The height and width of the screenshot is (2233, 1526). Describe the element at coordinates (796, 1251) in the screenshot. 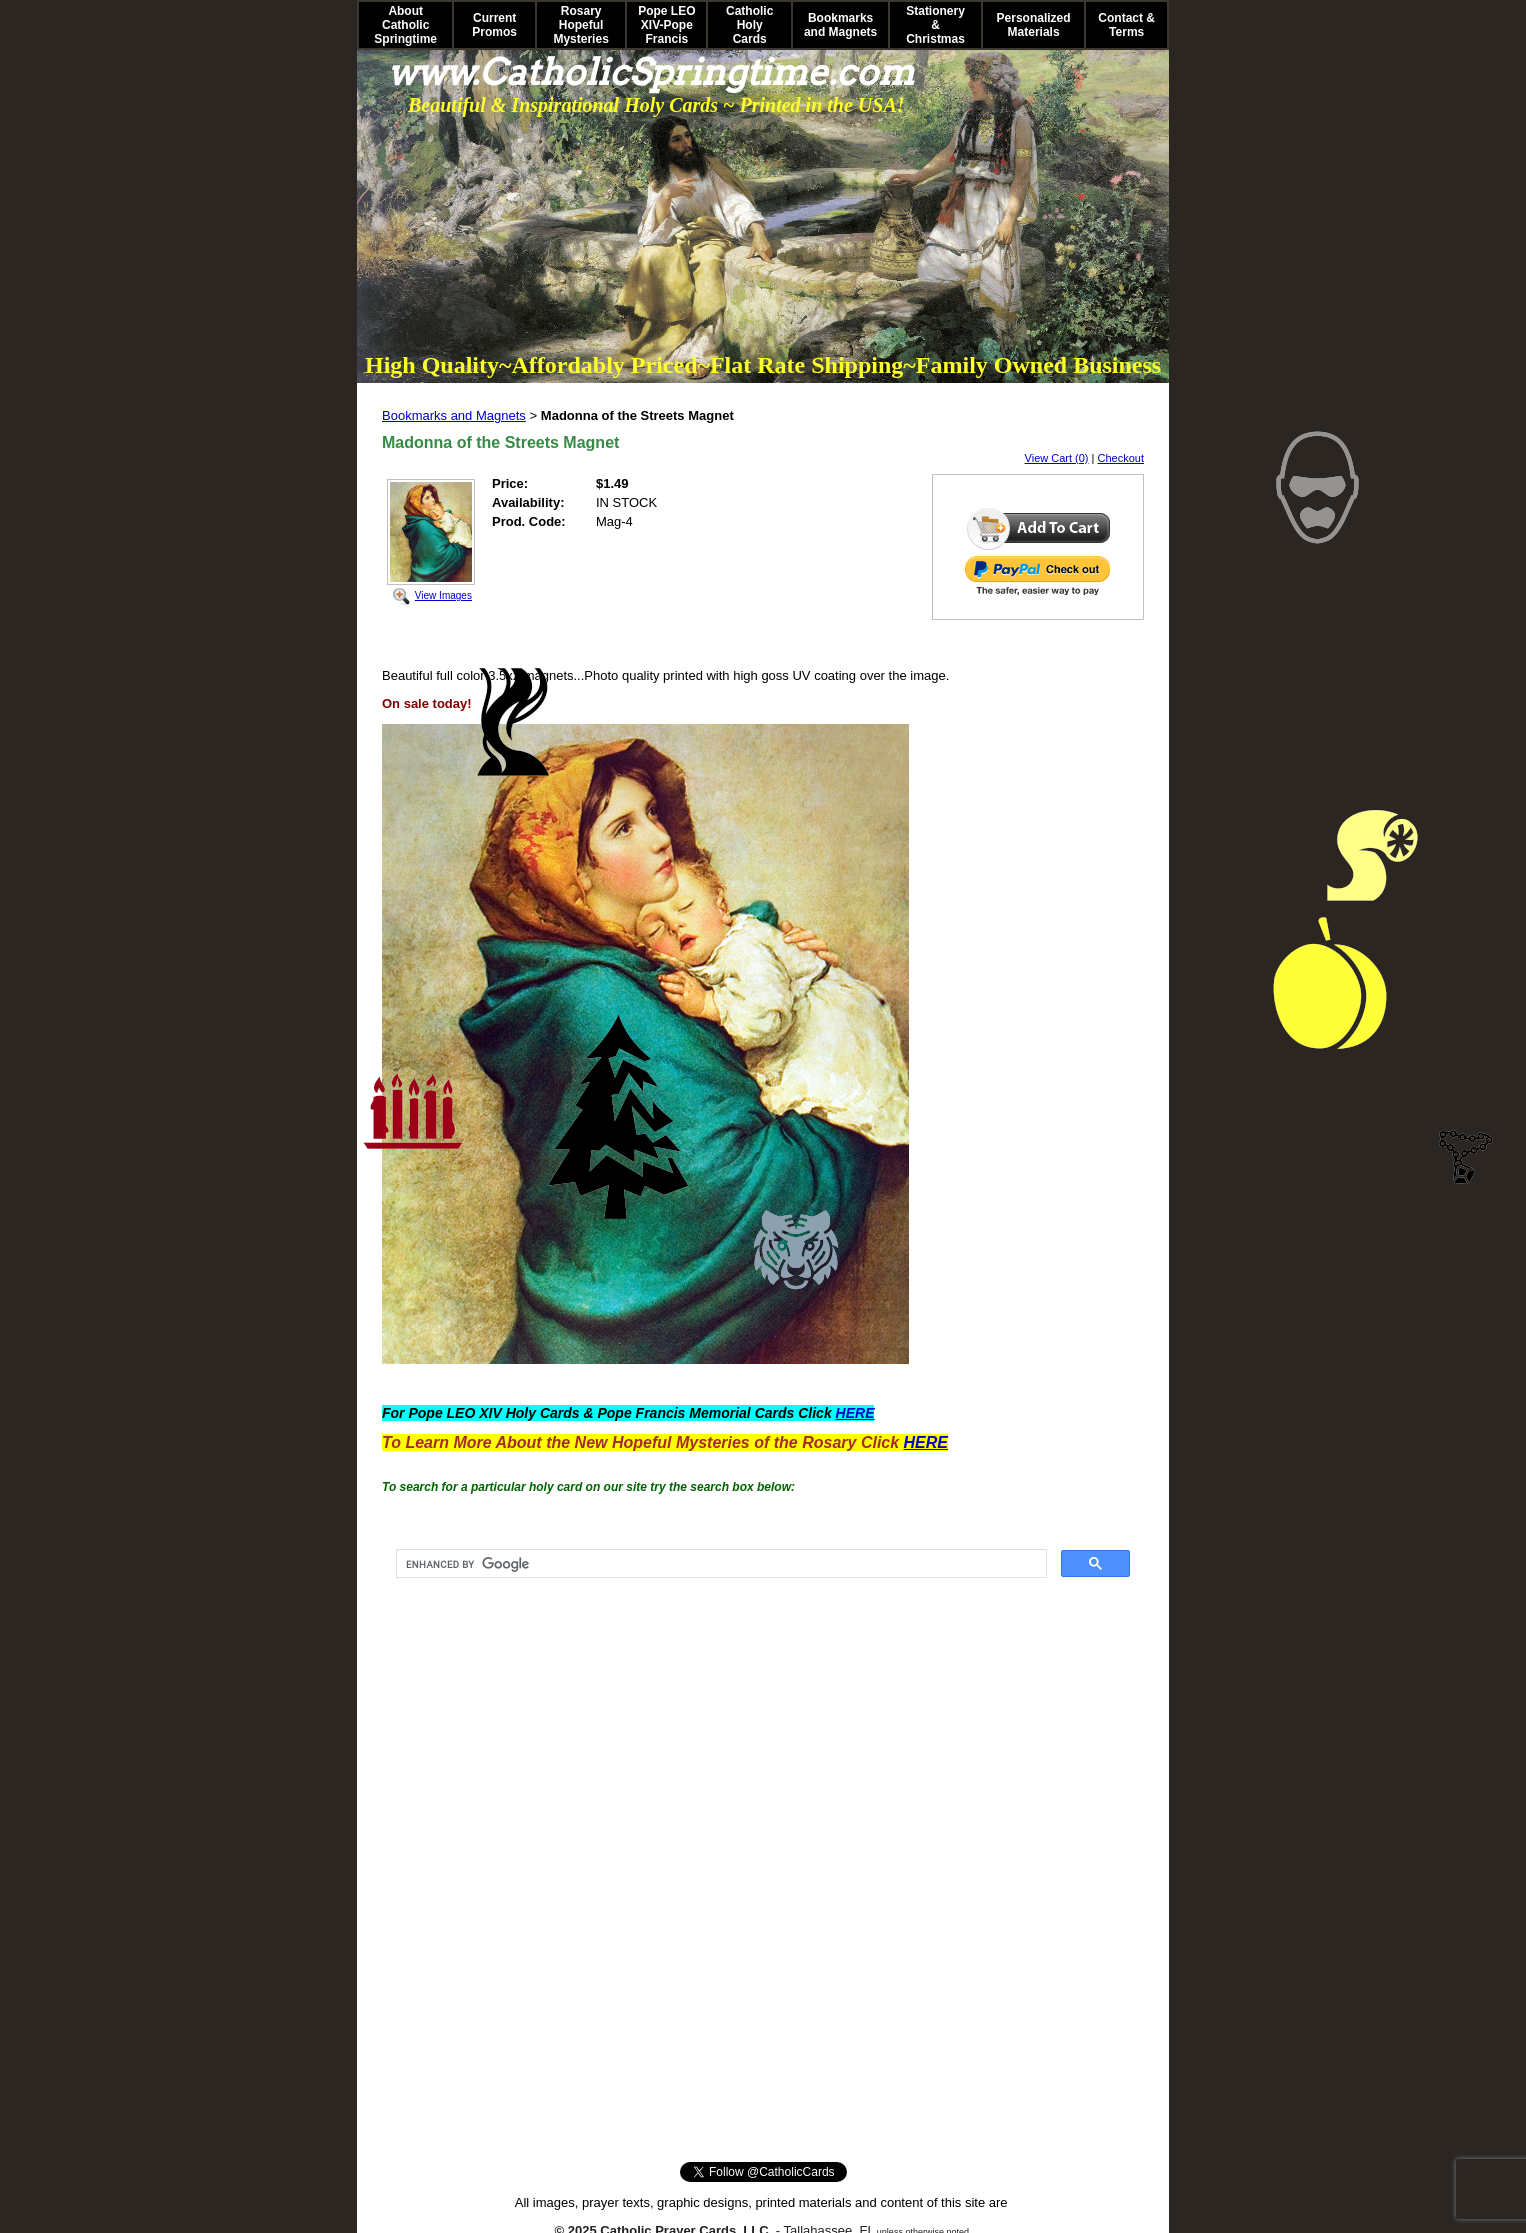

I see `select tiger character or avatar` at that location.